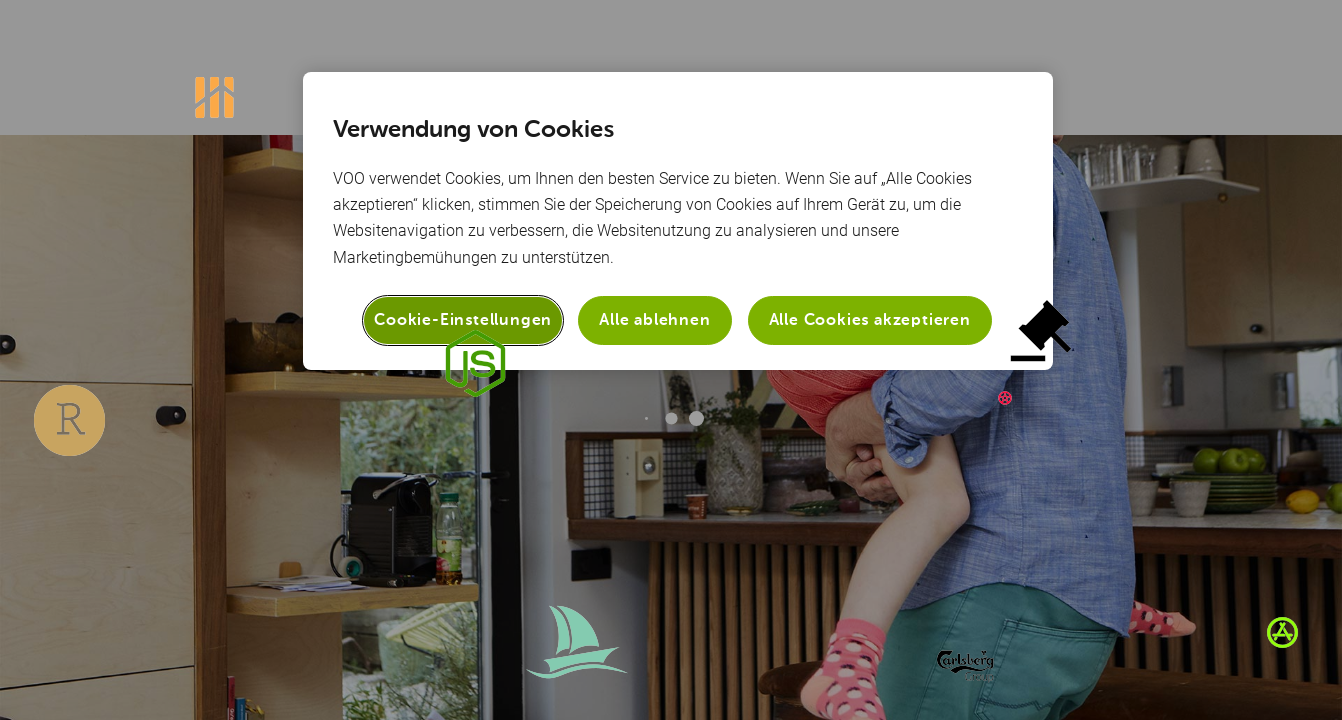  I want to click on libraries.io logo, so click(214, 97).